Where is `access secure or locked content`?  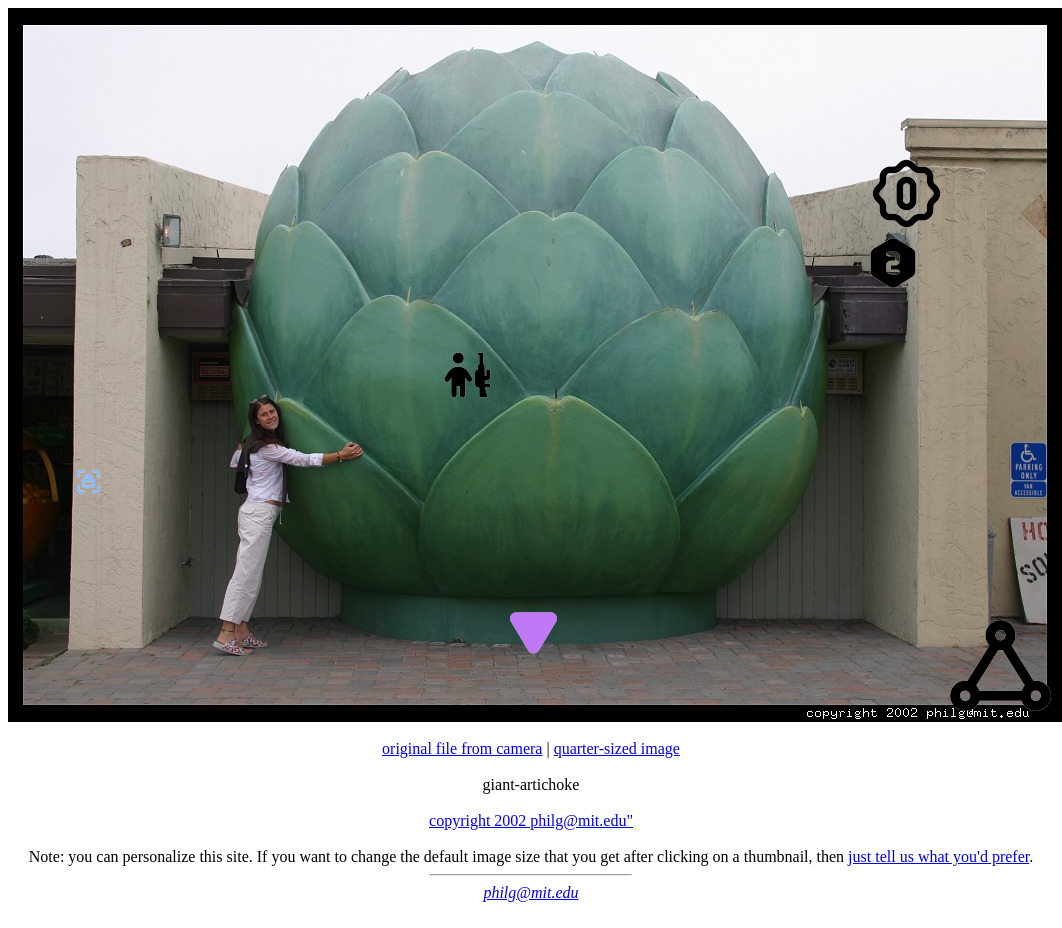
access secure or locked content is located at coordinates (88, 481).